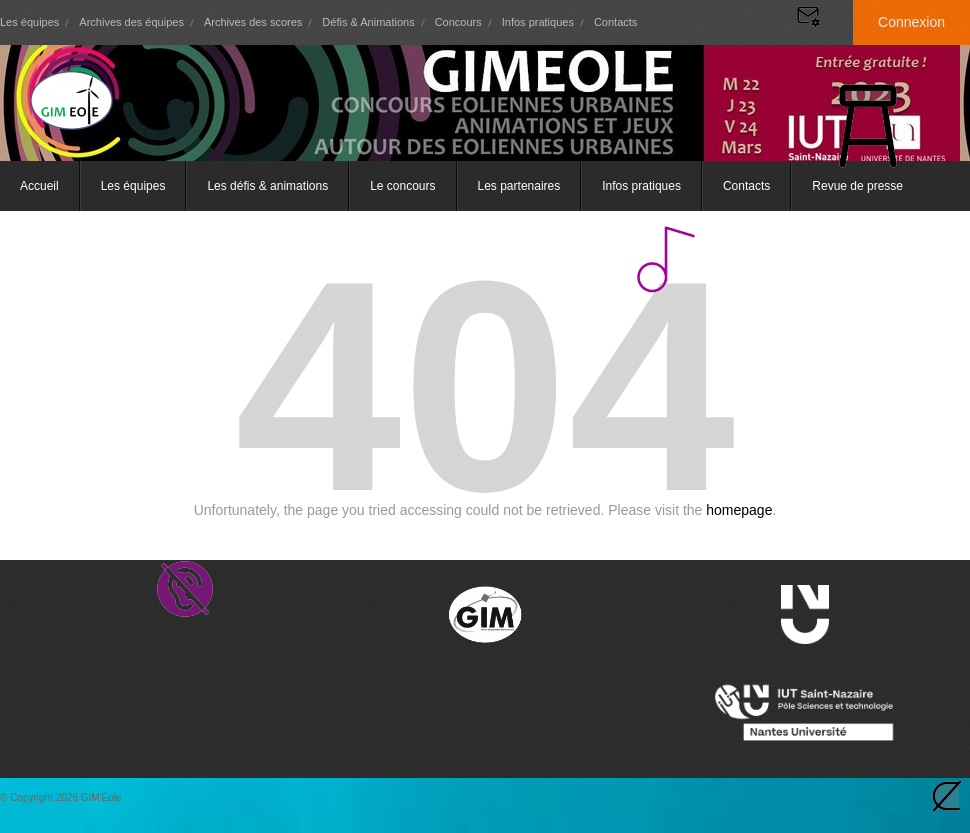 This screenshot has width=970, height=833. I want to click on mute or disable hearing assistance features, so click(185, 589).